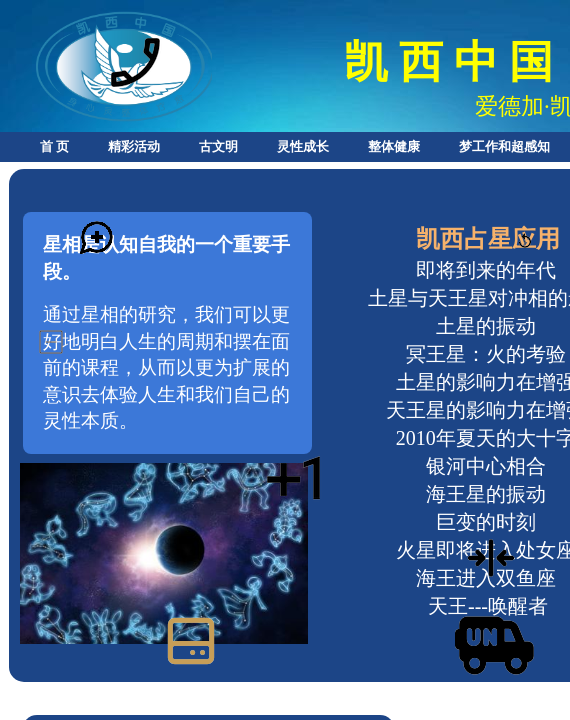 The width and height of the screenshot is (570, 720). What do you see at coordinates (293, 479) in the screenshot?
I see `increase exposure by one stop` at bounding box center [293, 479].